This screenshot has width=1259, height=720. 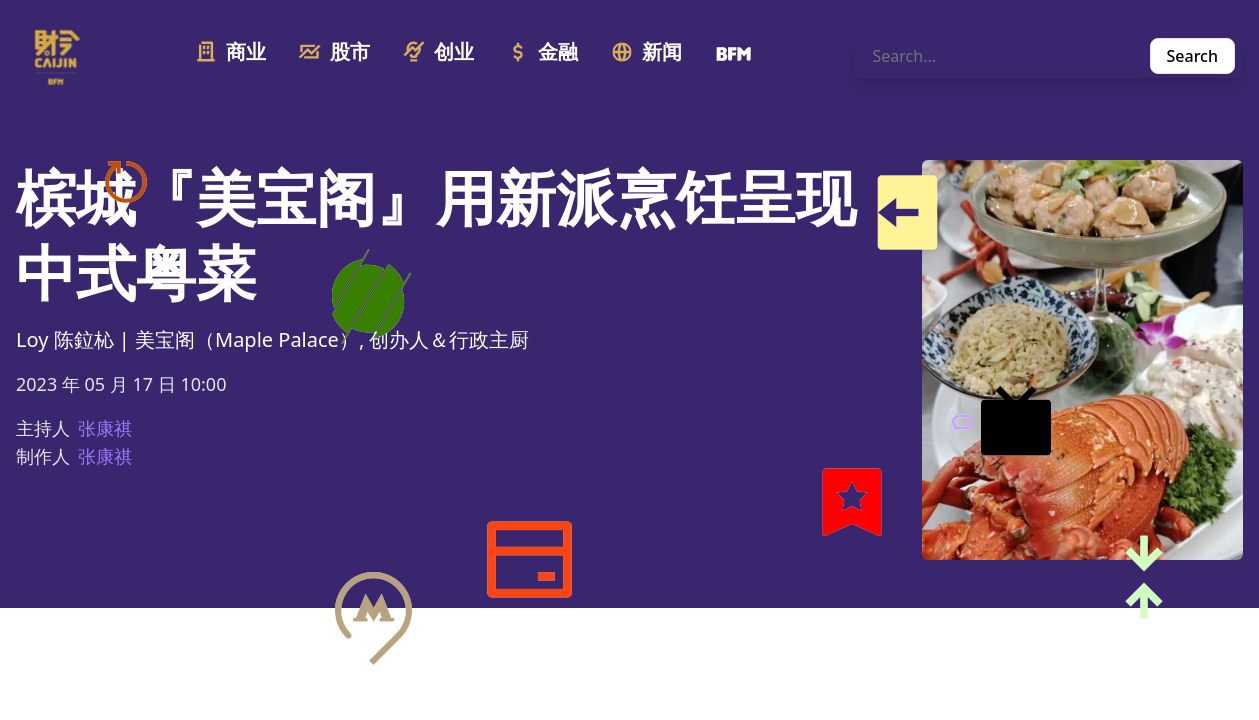 What do you see at coordinates (373, 618) in the screenshot?
I see `open the Moscow Metro app` at bounding box center [373, 618].